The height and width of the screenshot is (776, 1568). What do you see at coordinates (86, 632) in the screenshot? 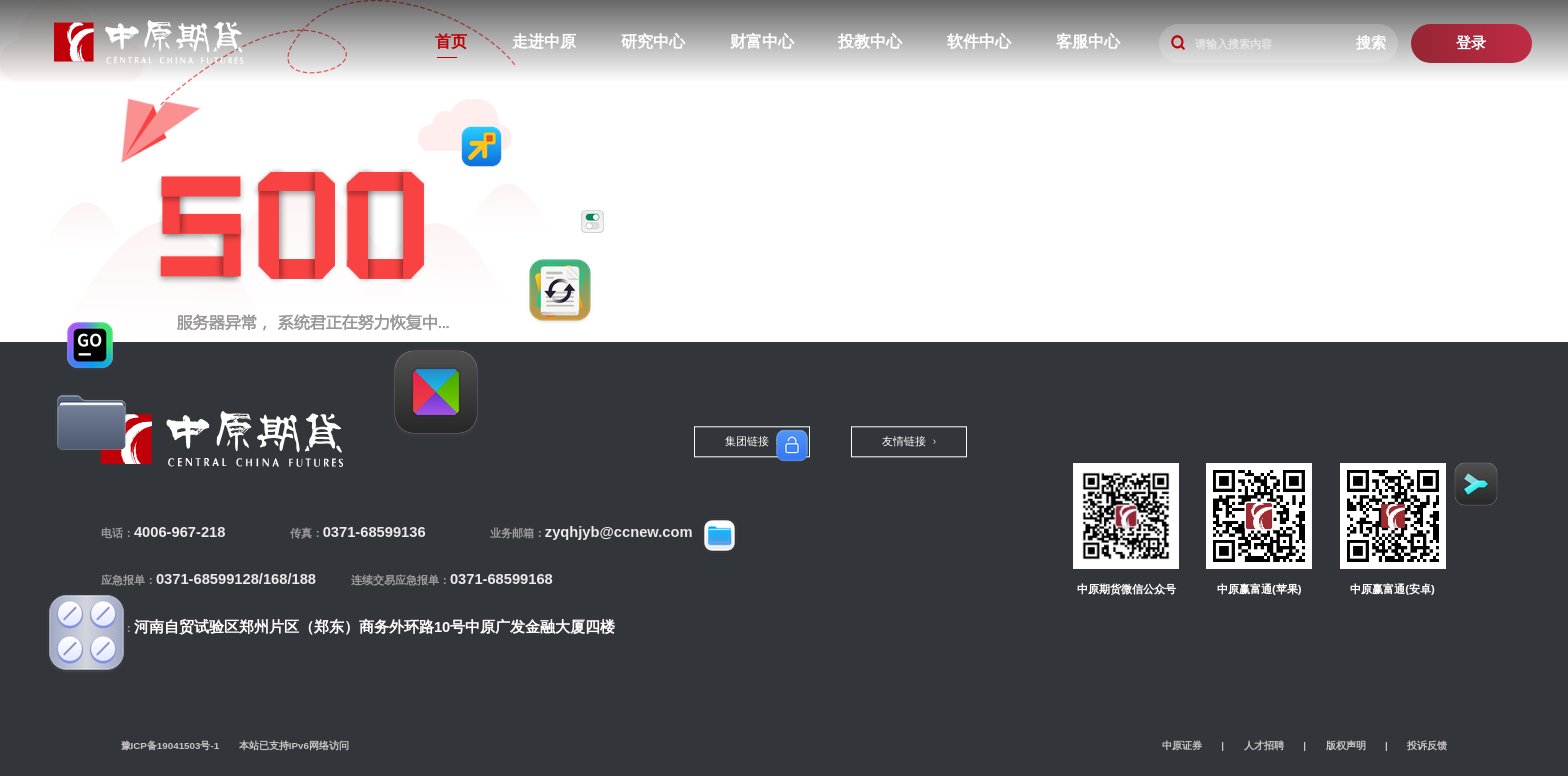
I see `open Dosage medication tracking app` at bounding box center [86, 632].